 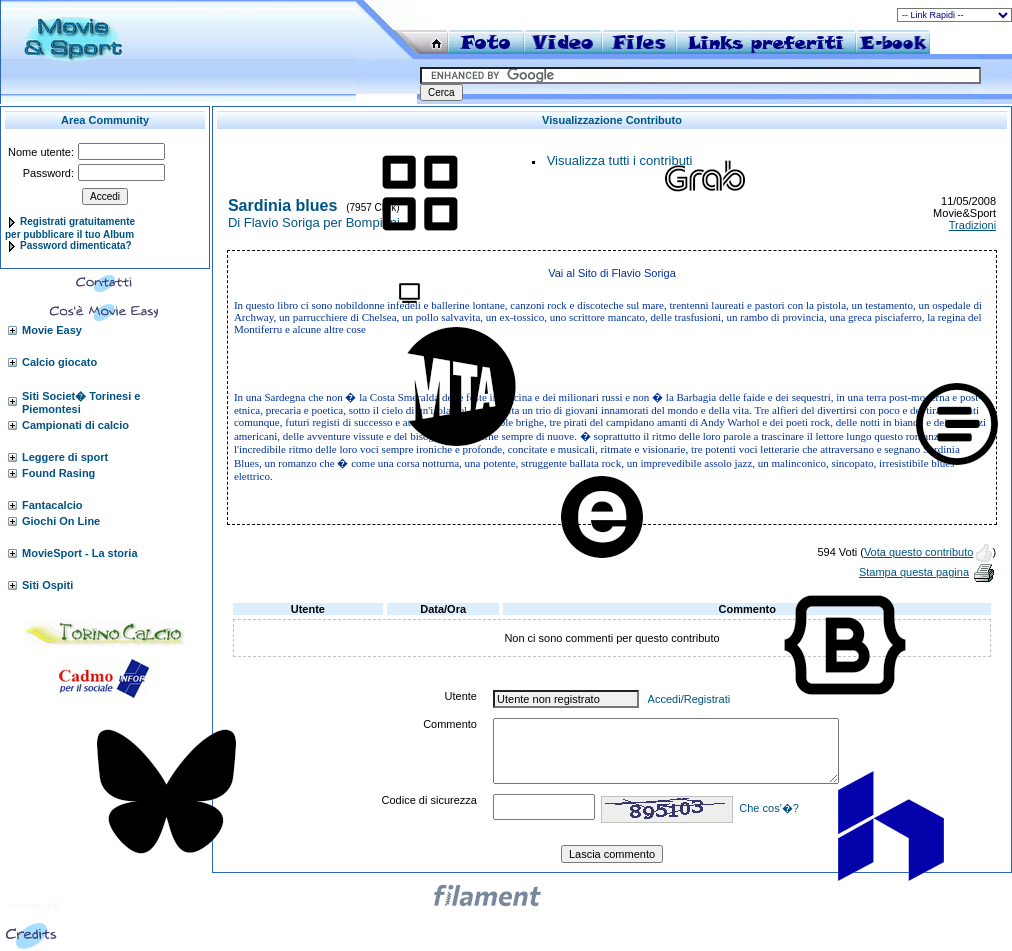 What do you see at coordinates (845, 645) in the screenshot?
I see `bootstrap framework logo` at bounding box center [845, 645].